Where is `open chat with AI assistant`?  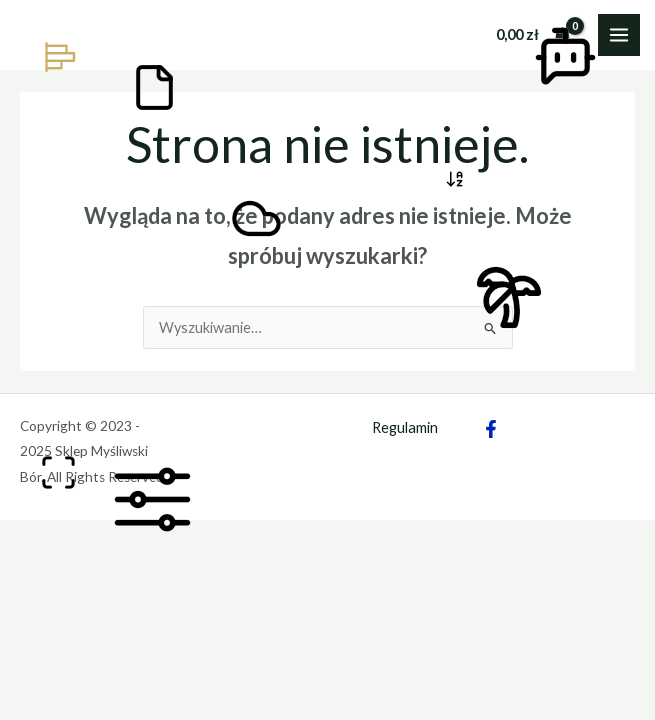
open chat with AI assistant is located at coordinates (565, 57).